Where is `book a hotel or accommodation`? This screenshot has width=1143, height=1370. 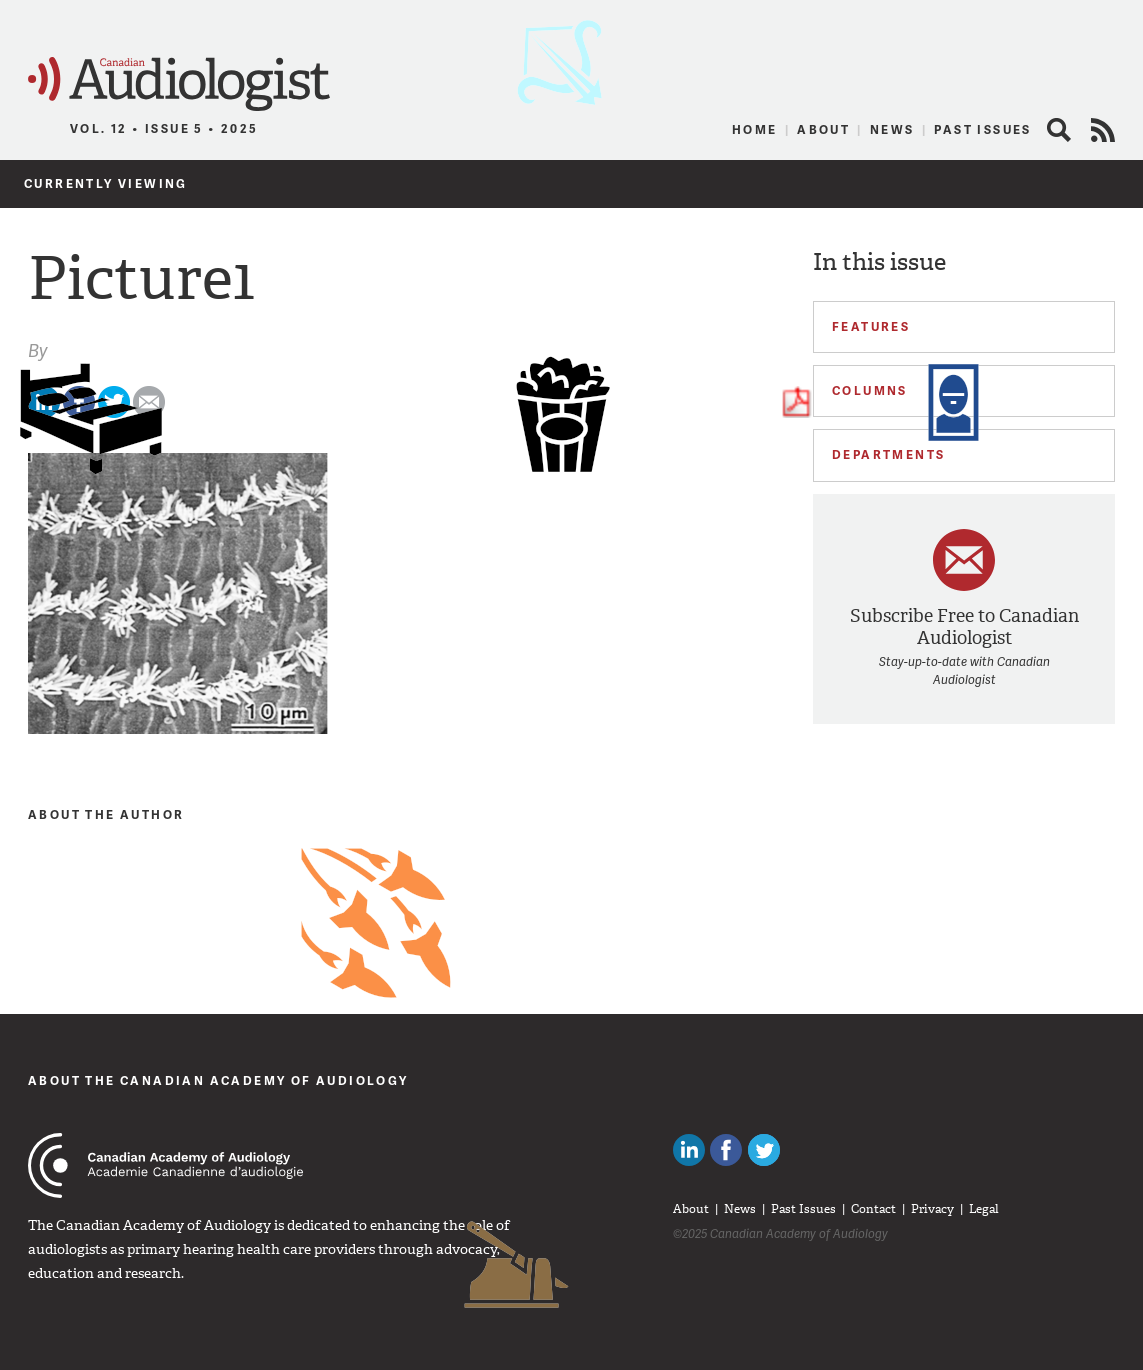
book a hotel or accommodation is located at coordinates (91, 419).